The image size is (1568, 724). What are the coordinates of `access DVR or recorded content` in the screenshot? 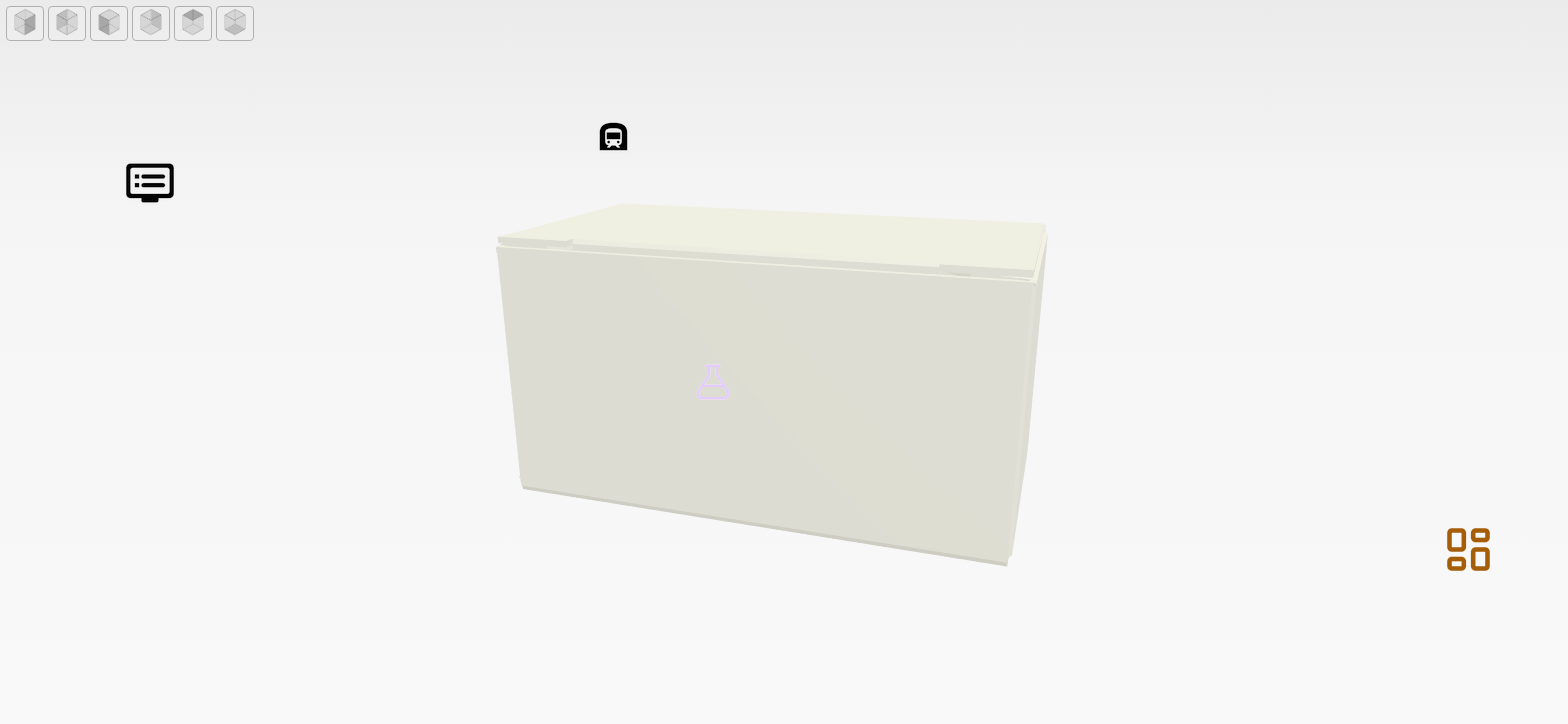 It's located at (150, 183).